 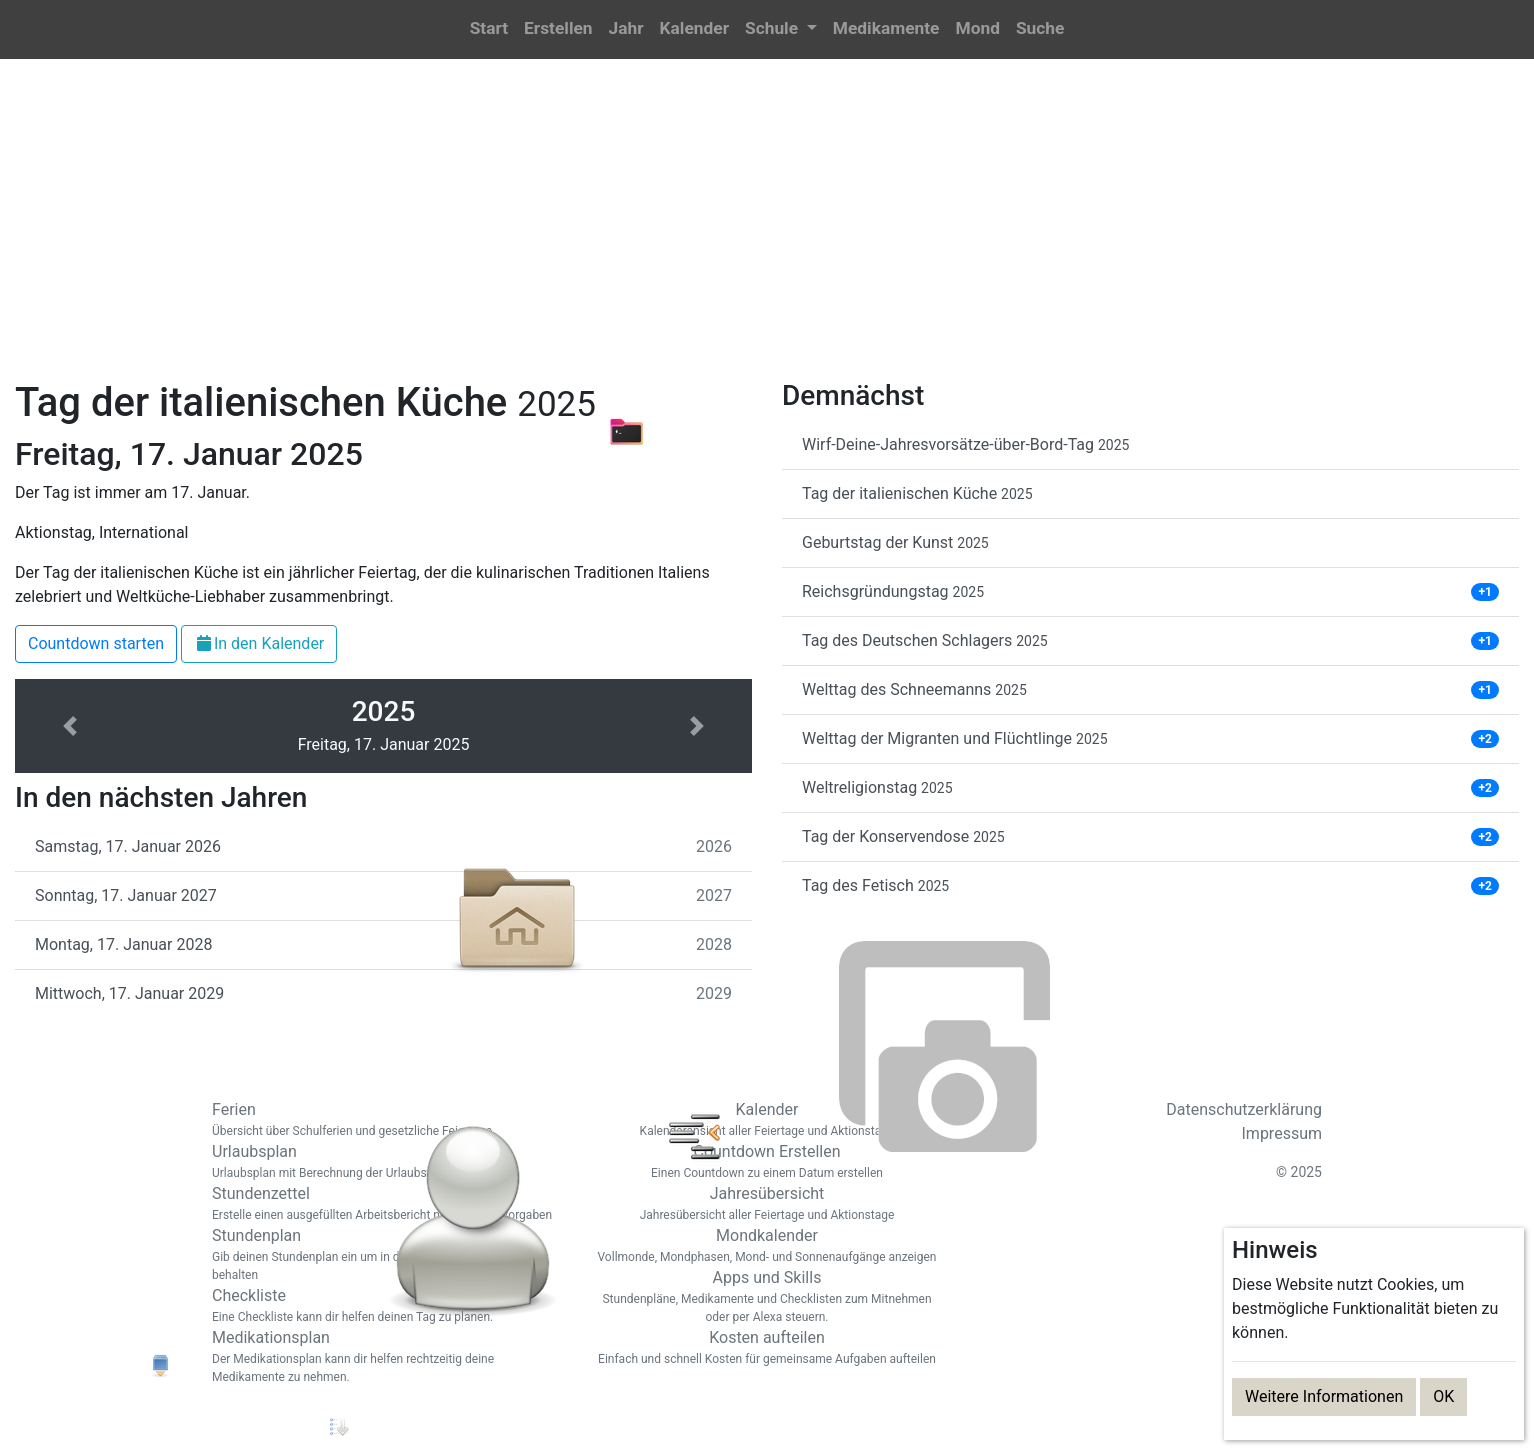 What do you see at coordinates (944, 1046) in the screenshot?
I see `take a screenshot` at bounding box center [944, 1046].